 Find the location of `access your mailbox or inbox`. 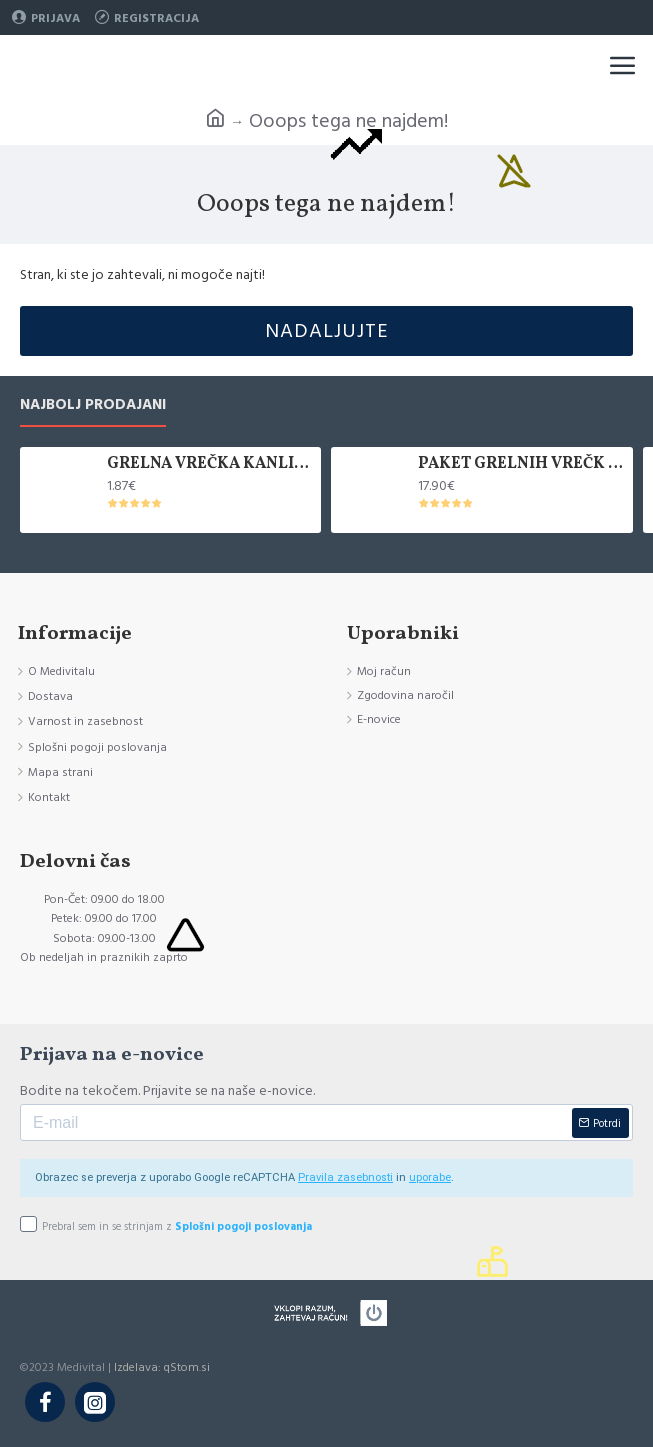

access your mailbox or inbox is located at coordinates (492, 1261).